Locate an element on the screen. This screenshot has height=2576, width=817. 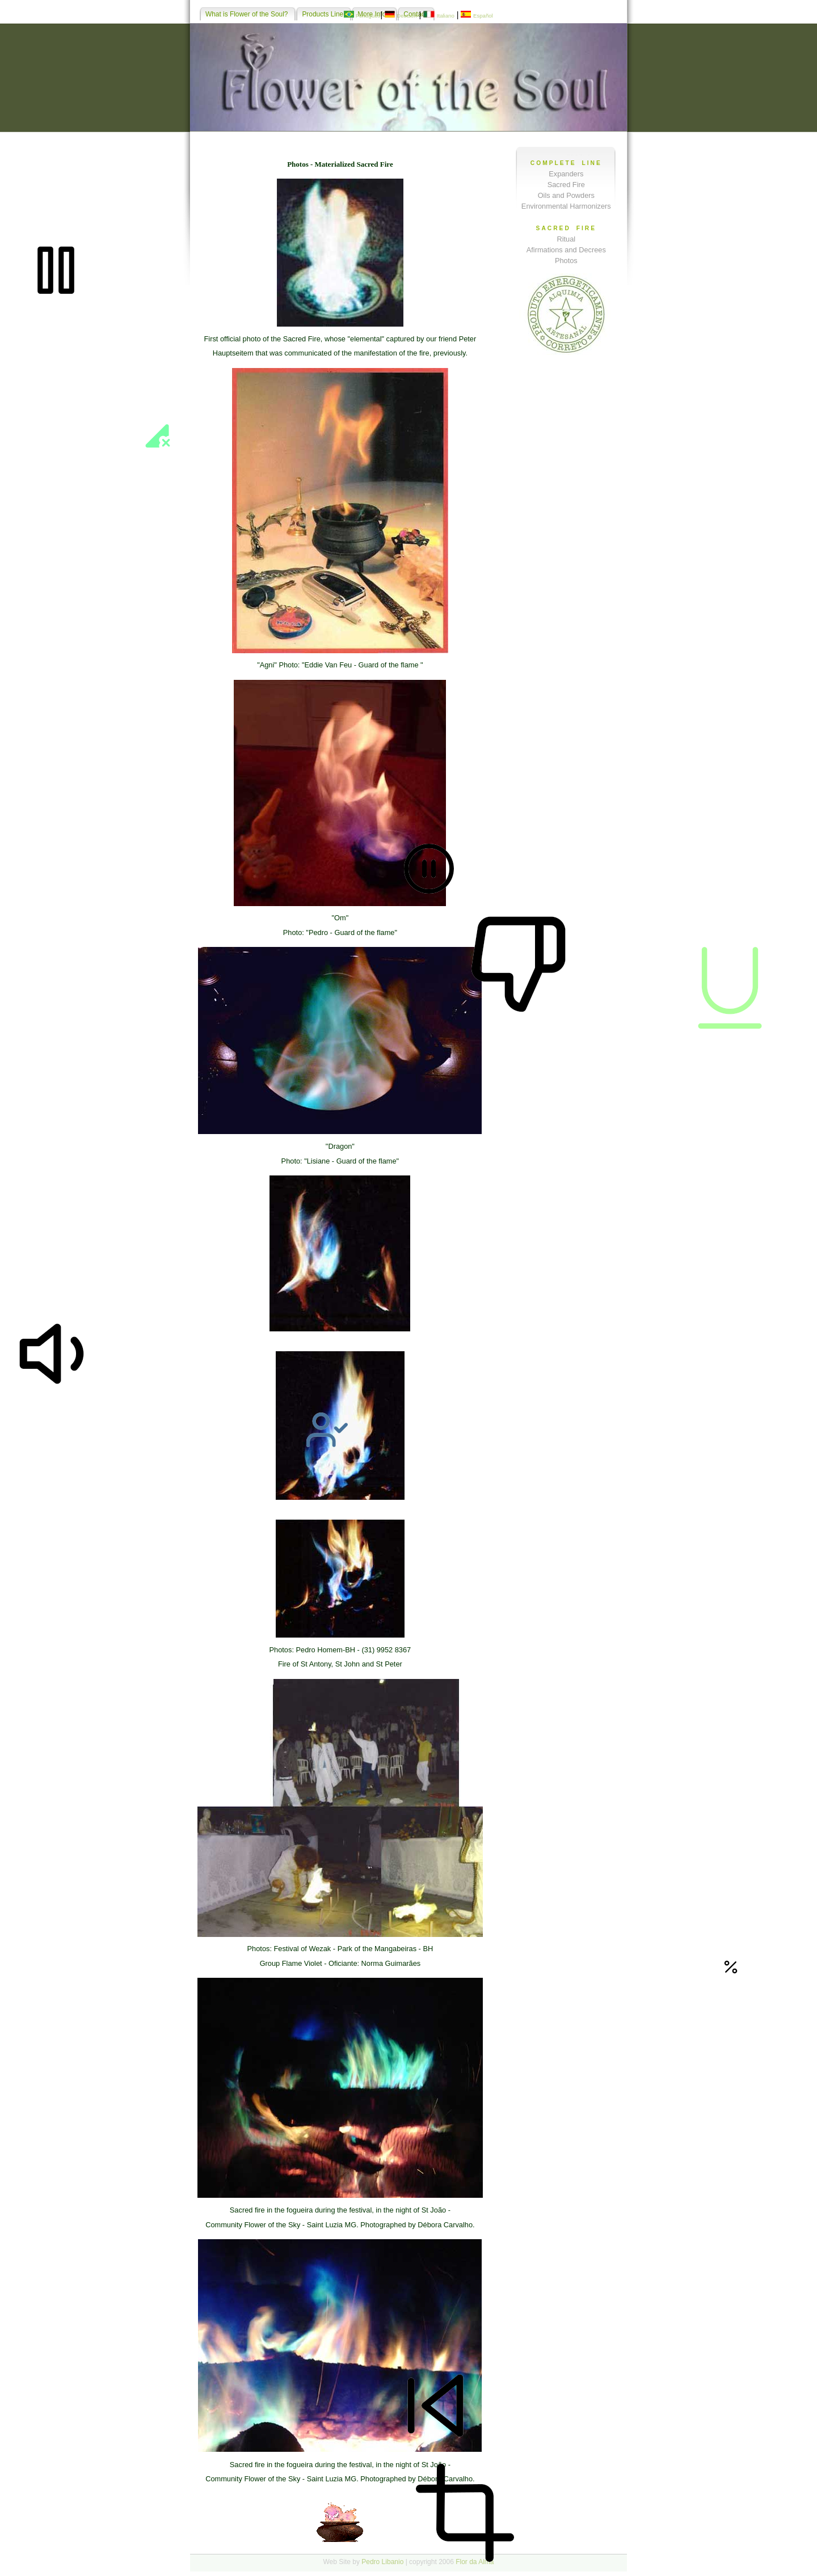
adjust volume to low level is located at coordinates (61, 1353).